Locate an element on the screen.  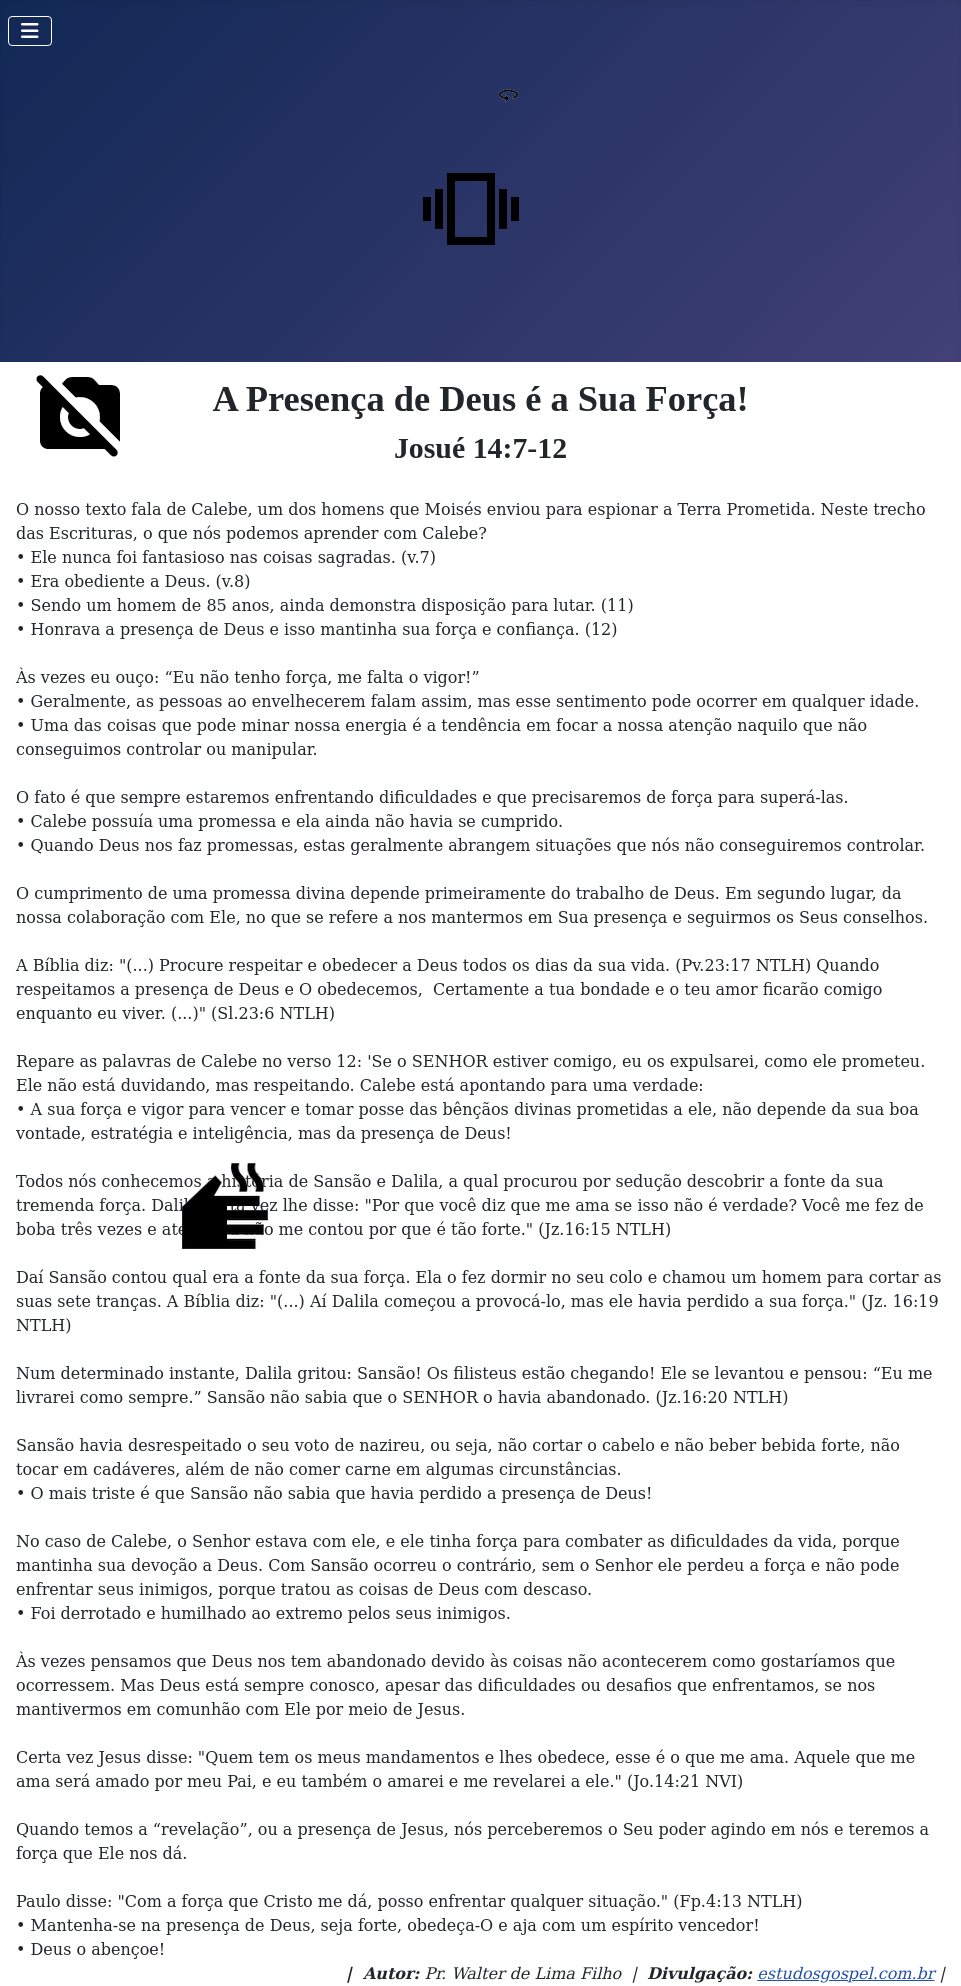
activate hand dryer is located at coordinates (227, 1204).